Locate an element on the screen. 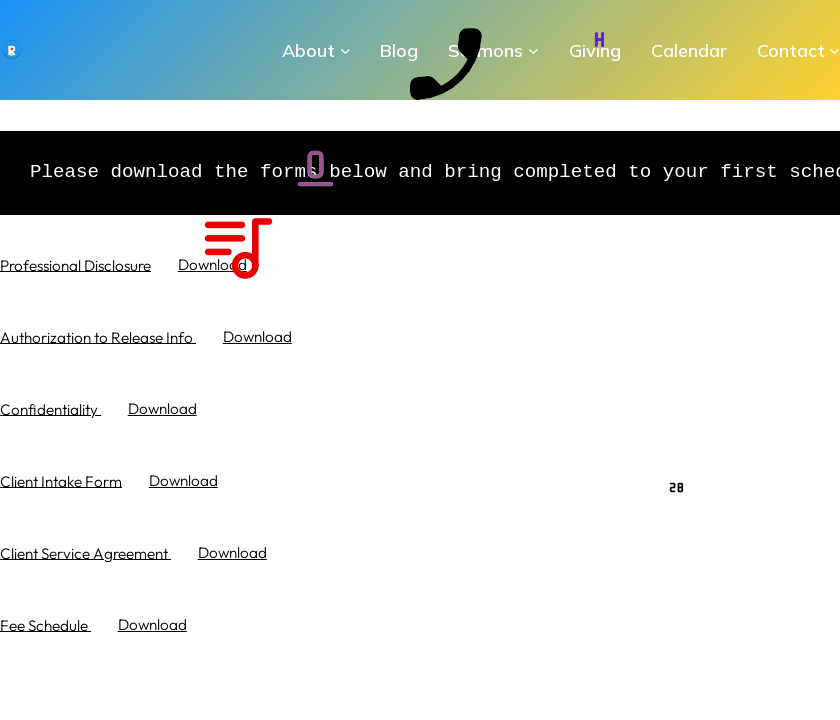  indicates heading or header formatting option is located at coordinates (599, 39).